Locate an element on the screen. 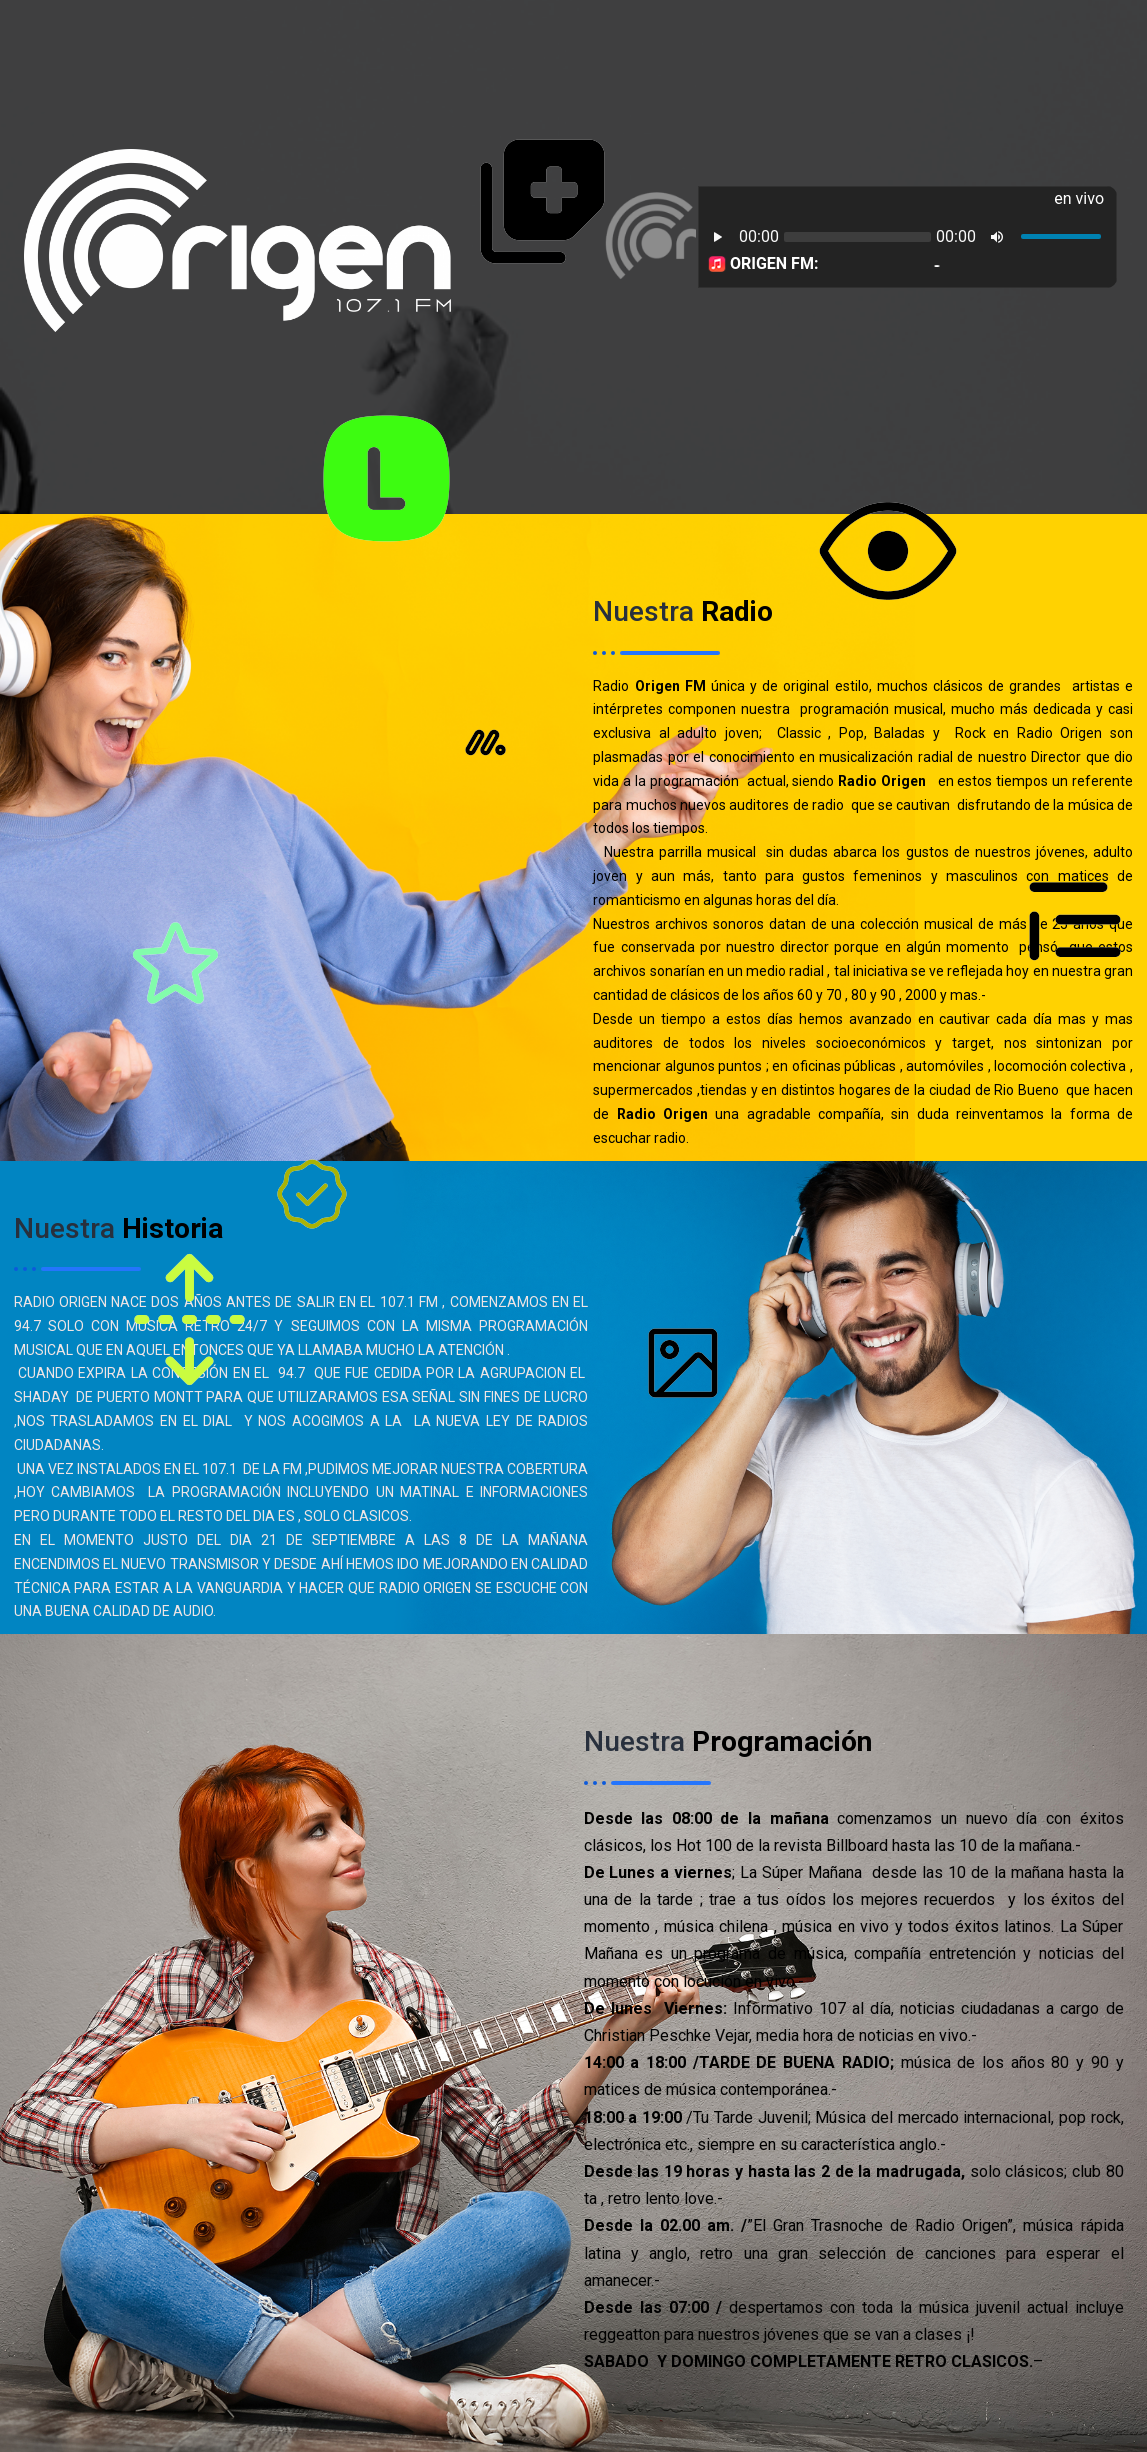 This screenshot has height=2452, width=1147. indicates items or options starting with the letter "L" is located at coordinates (386, 478).